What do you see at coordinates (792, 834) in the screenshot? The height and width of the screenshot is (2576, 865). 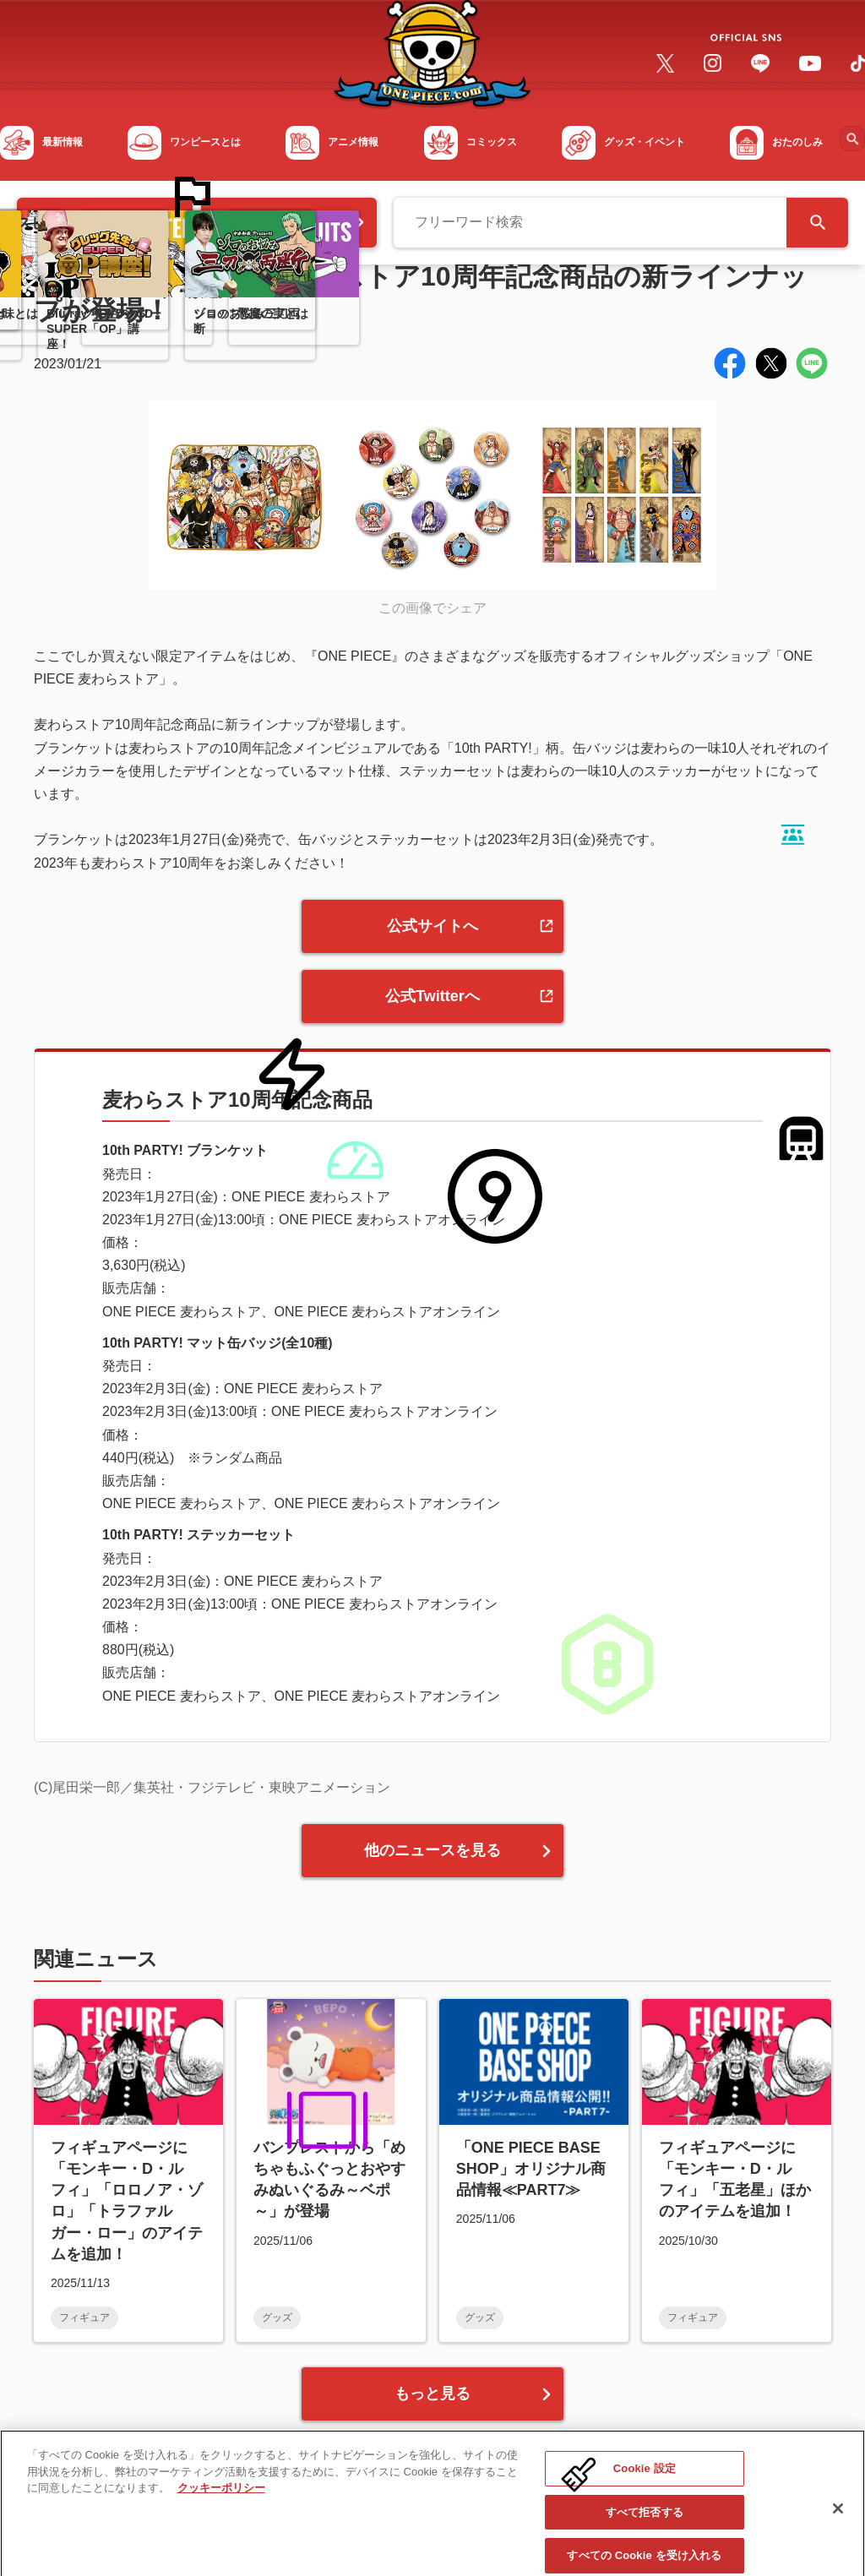 I see `view team members or user directory` at bounding box center [792, 834].